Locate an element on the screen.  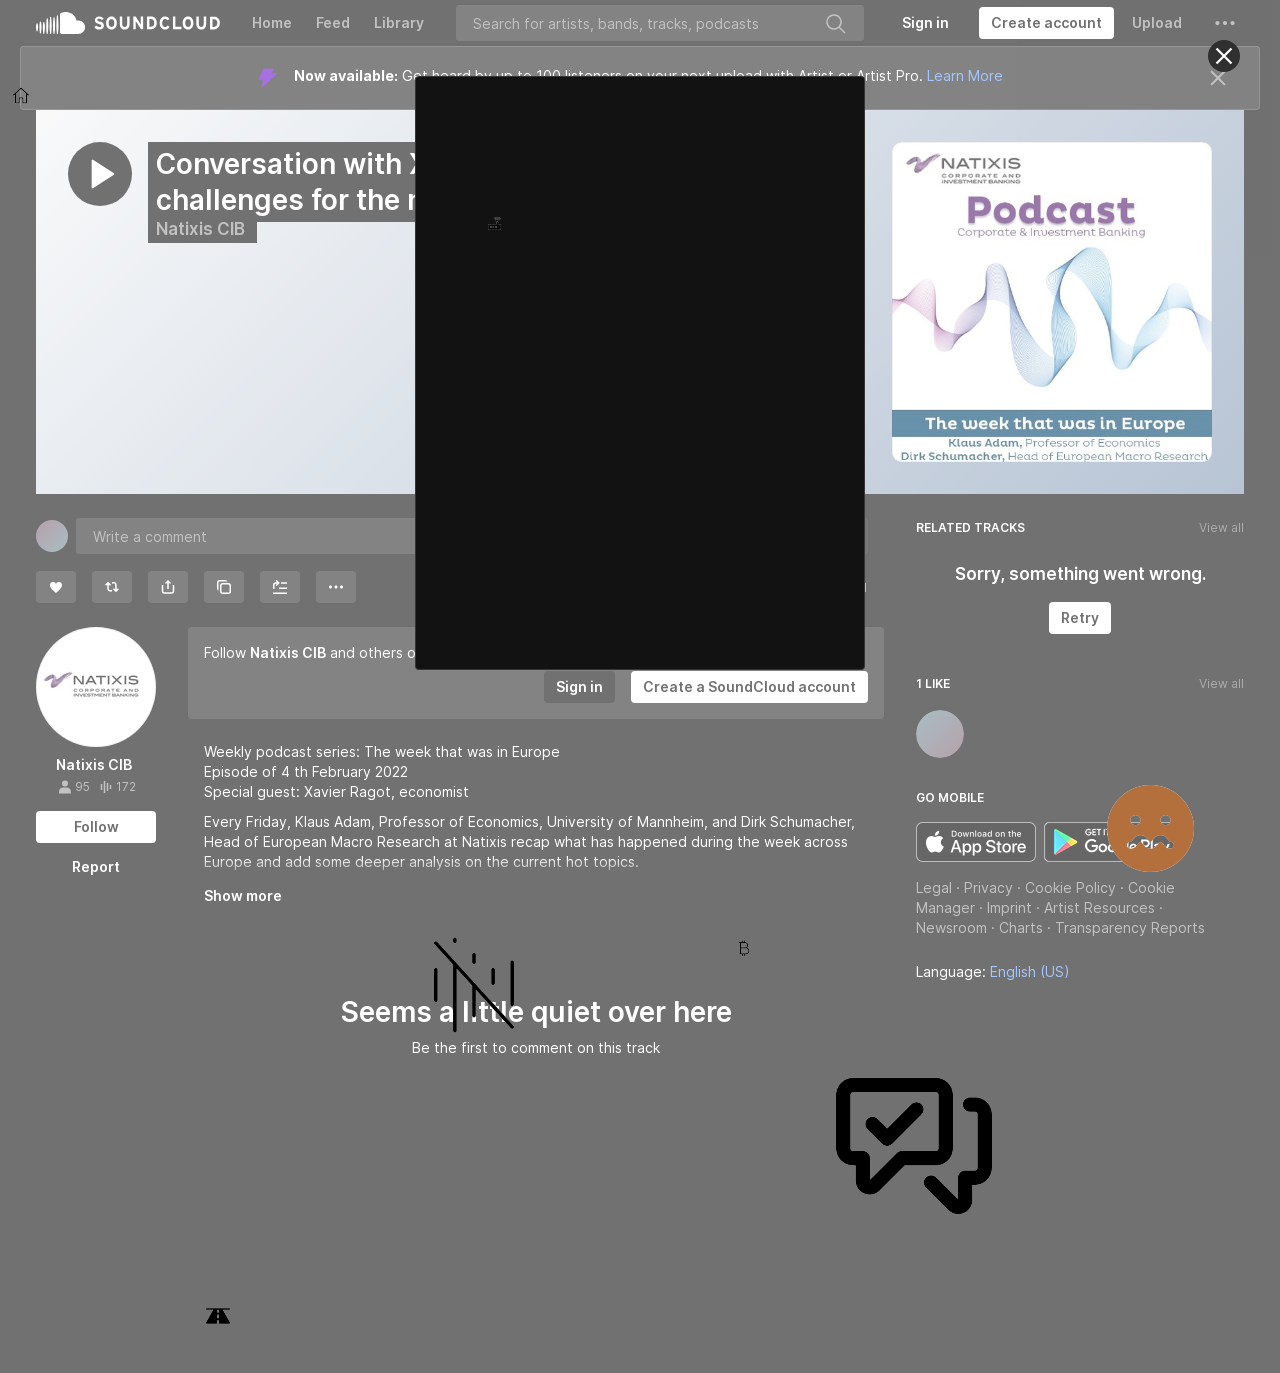
mute or disable audio input is located at coordinates (474, 985).